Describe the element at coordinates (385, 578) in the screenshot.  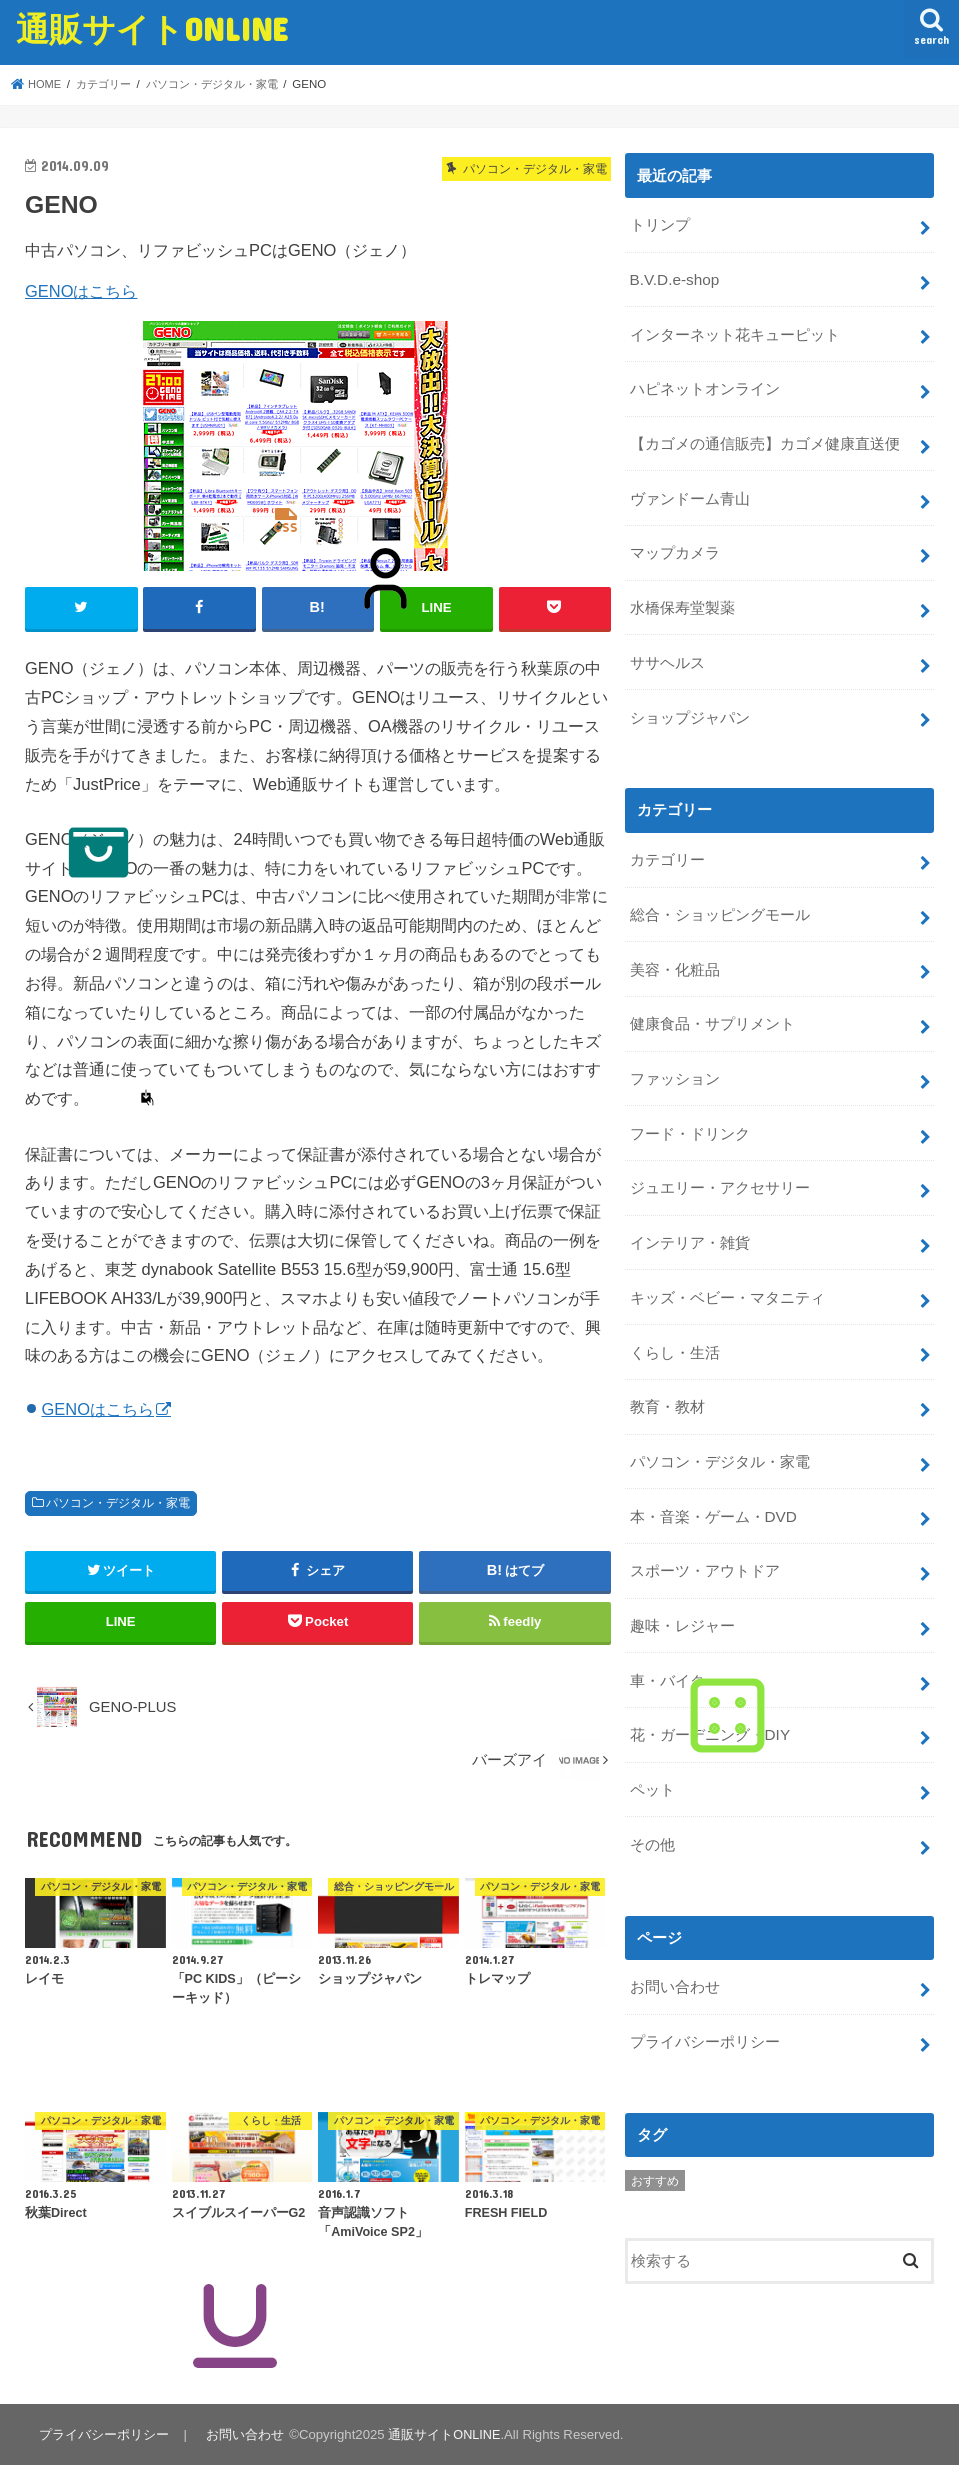
I see `view your profile` at that location.